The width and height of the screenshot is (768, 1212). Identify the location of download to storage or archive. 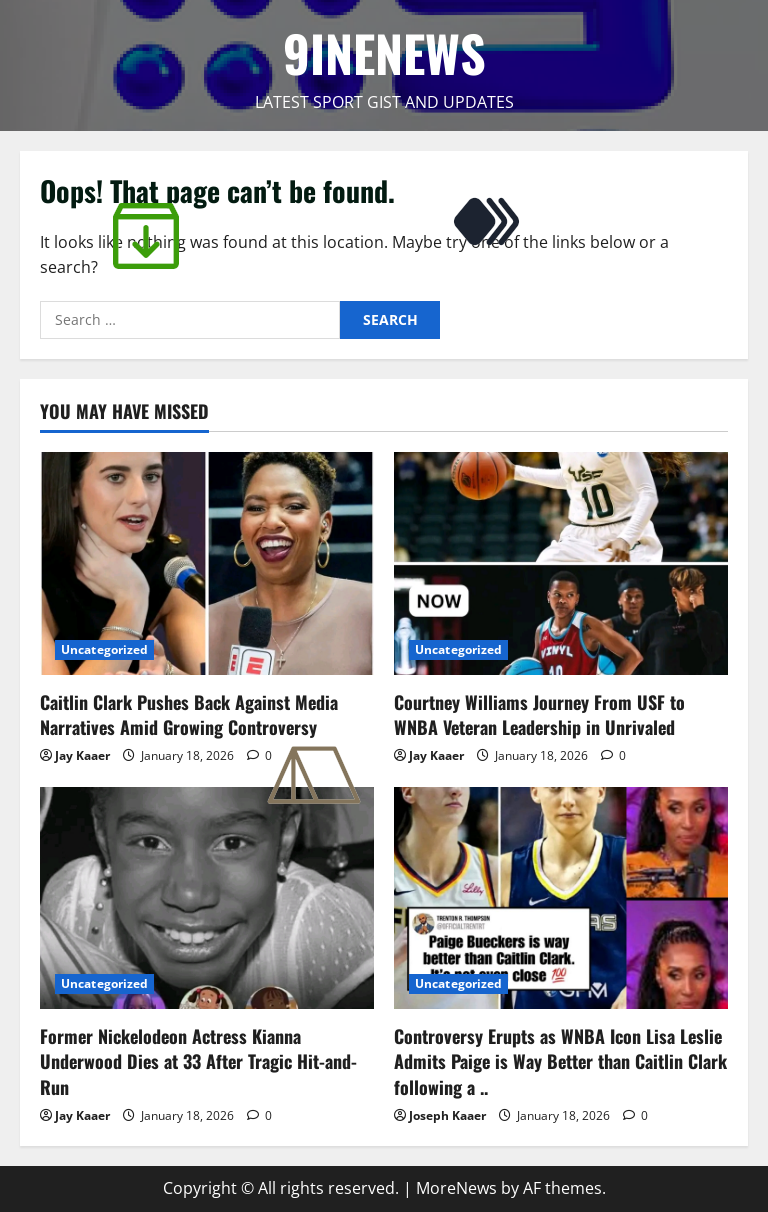
(146, 236).